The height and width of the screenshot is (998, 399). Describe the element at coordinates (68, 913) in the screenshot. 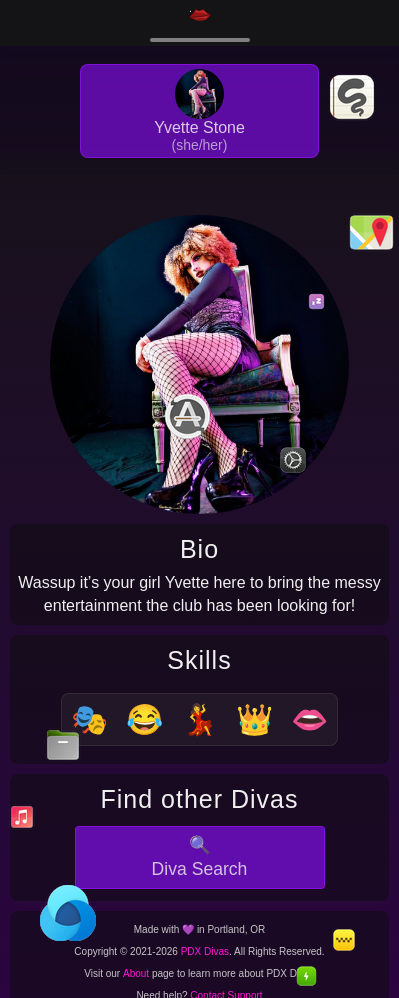

I see `open microsoft viva insights app` at that location.